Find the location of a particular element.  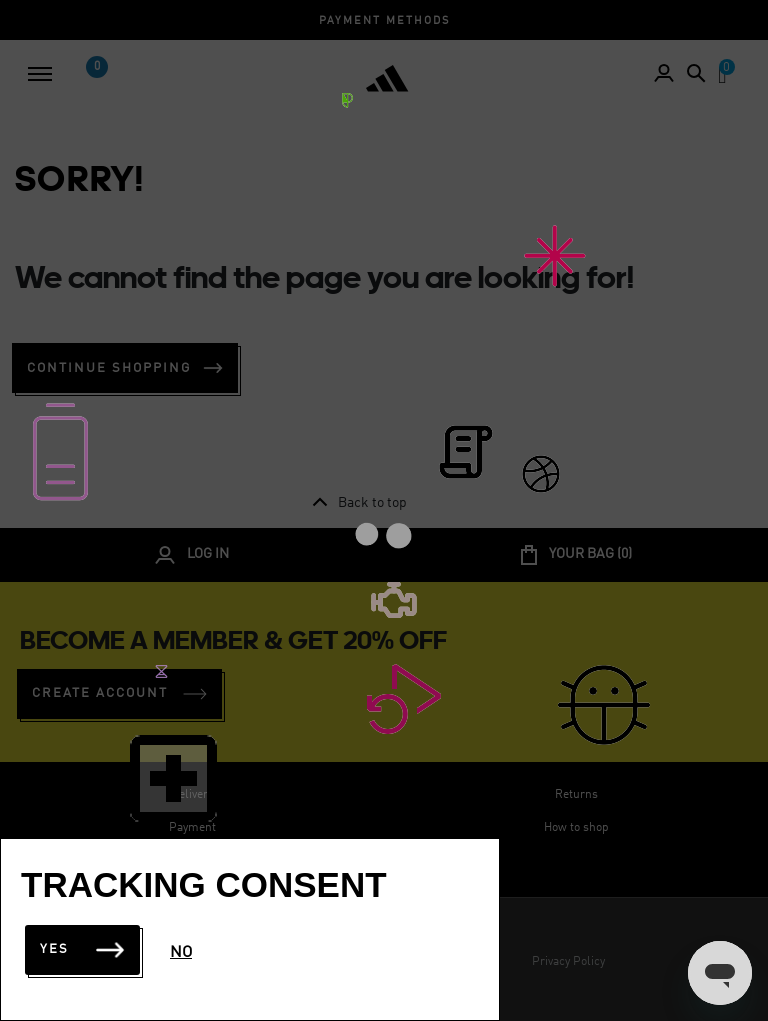

battery at medium charge level is located at coordinates (60, 453).